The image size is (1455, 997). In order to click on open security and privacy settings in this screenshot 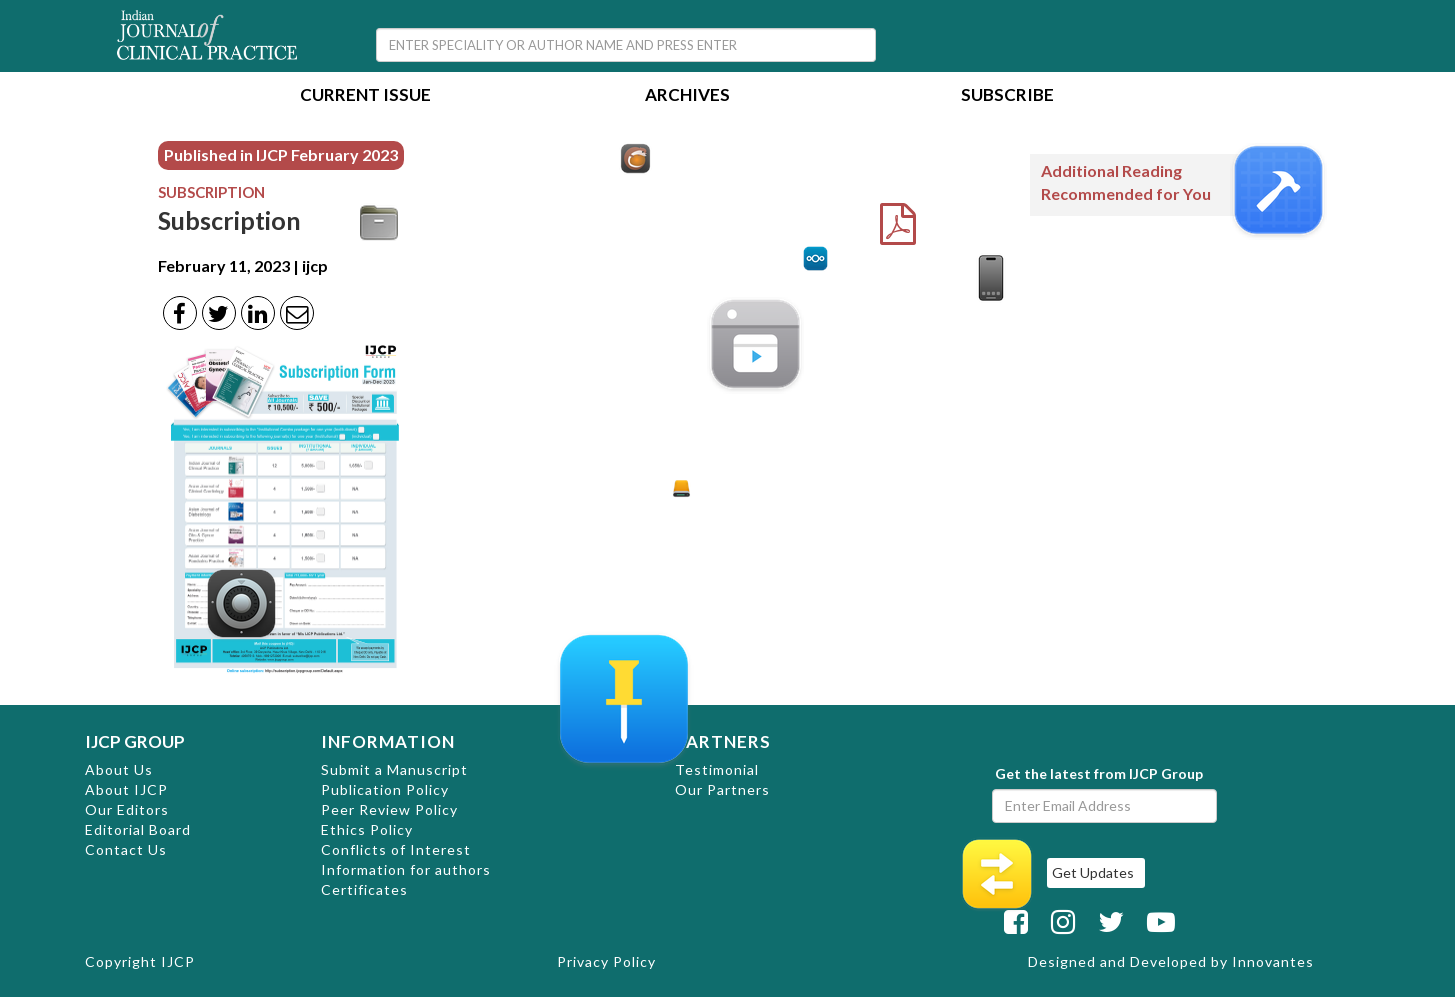, I will do `click(241, 603)`.